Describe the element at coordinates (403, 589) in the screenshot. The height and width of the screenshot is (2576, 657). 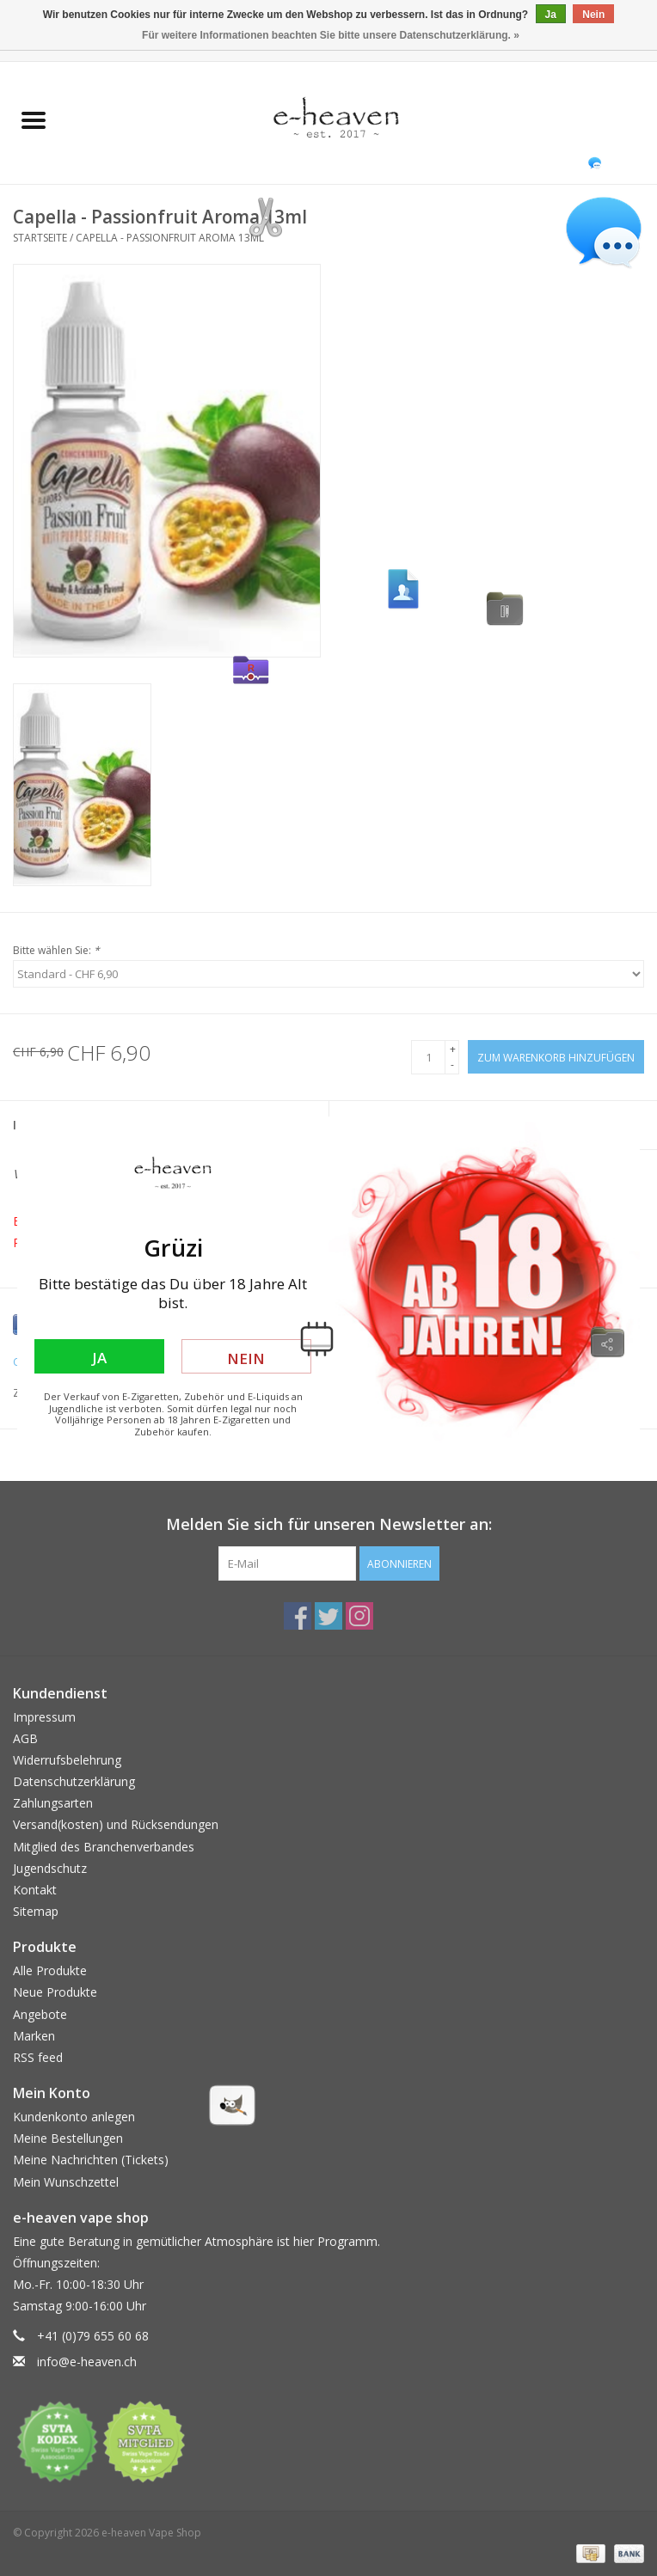
I see `user data or contacts file` at that location.